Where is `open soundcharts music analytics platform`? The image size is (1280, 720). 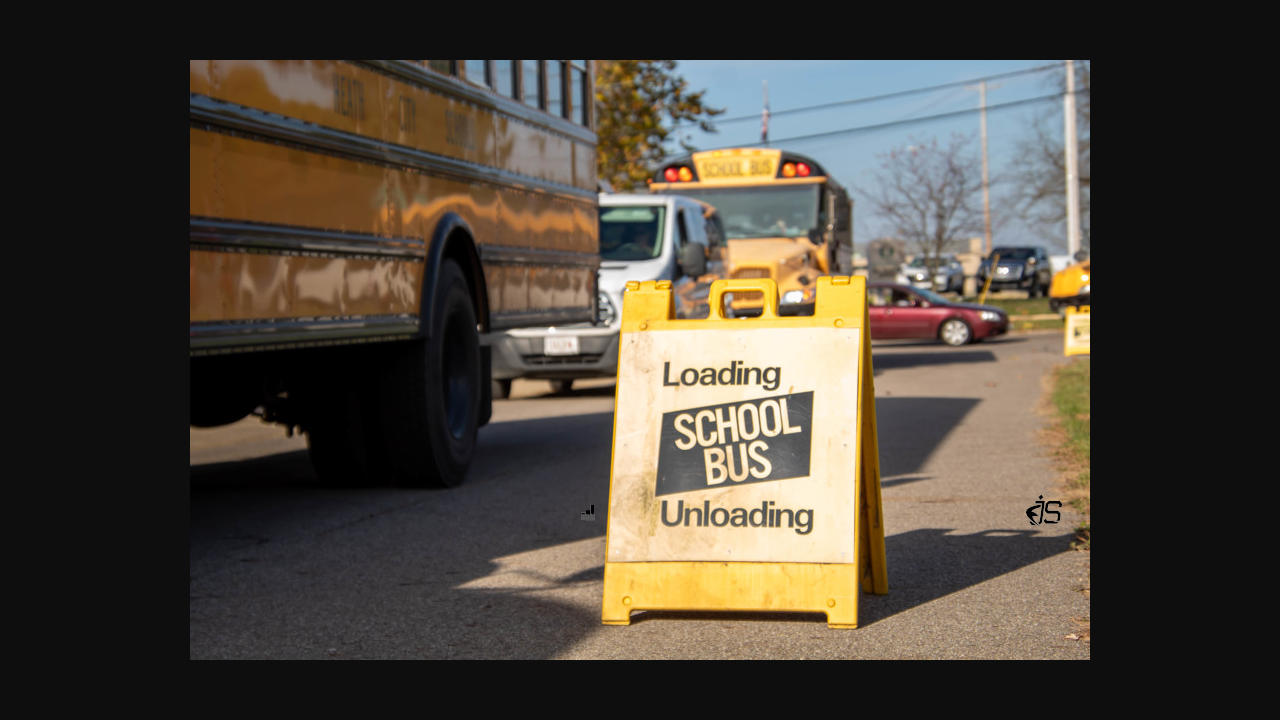
open soundcharts music analytics platform is located at coordinates (588, 513).